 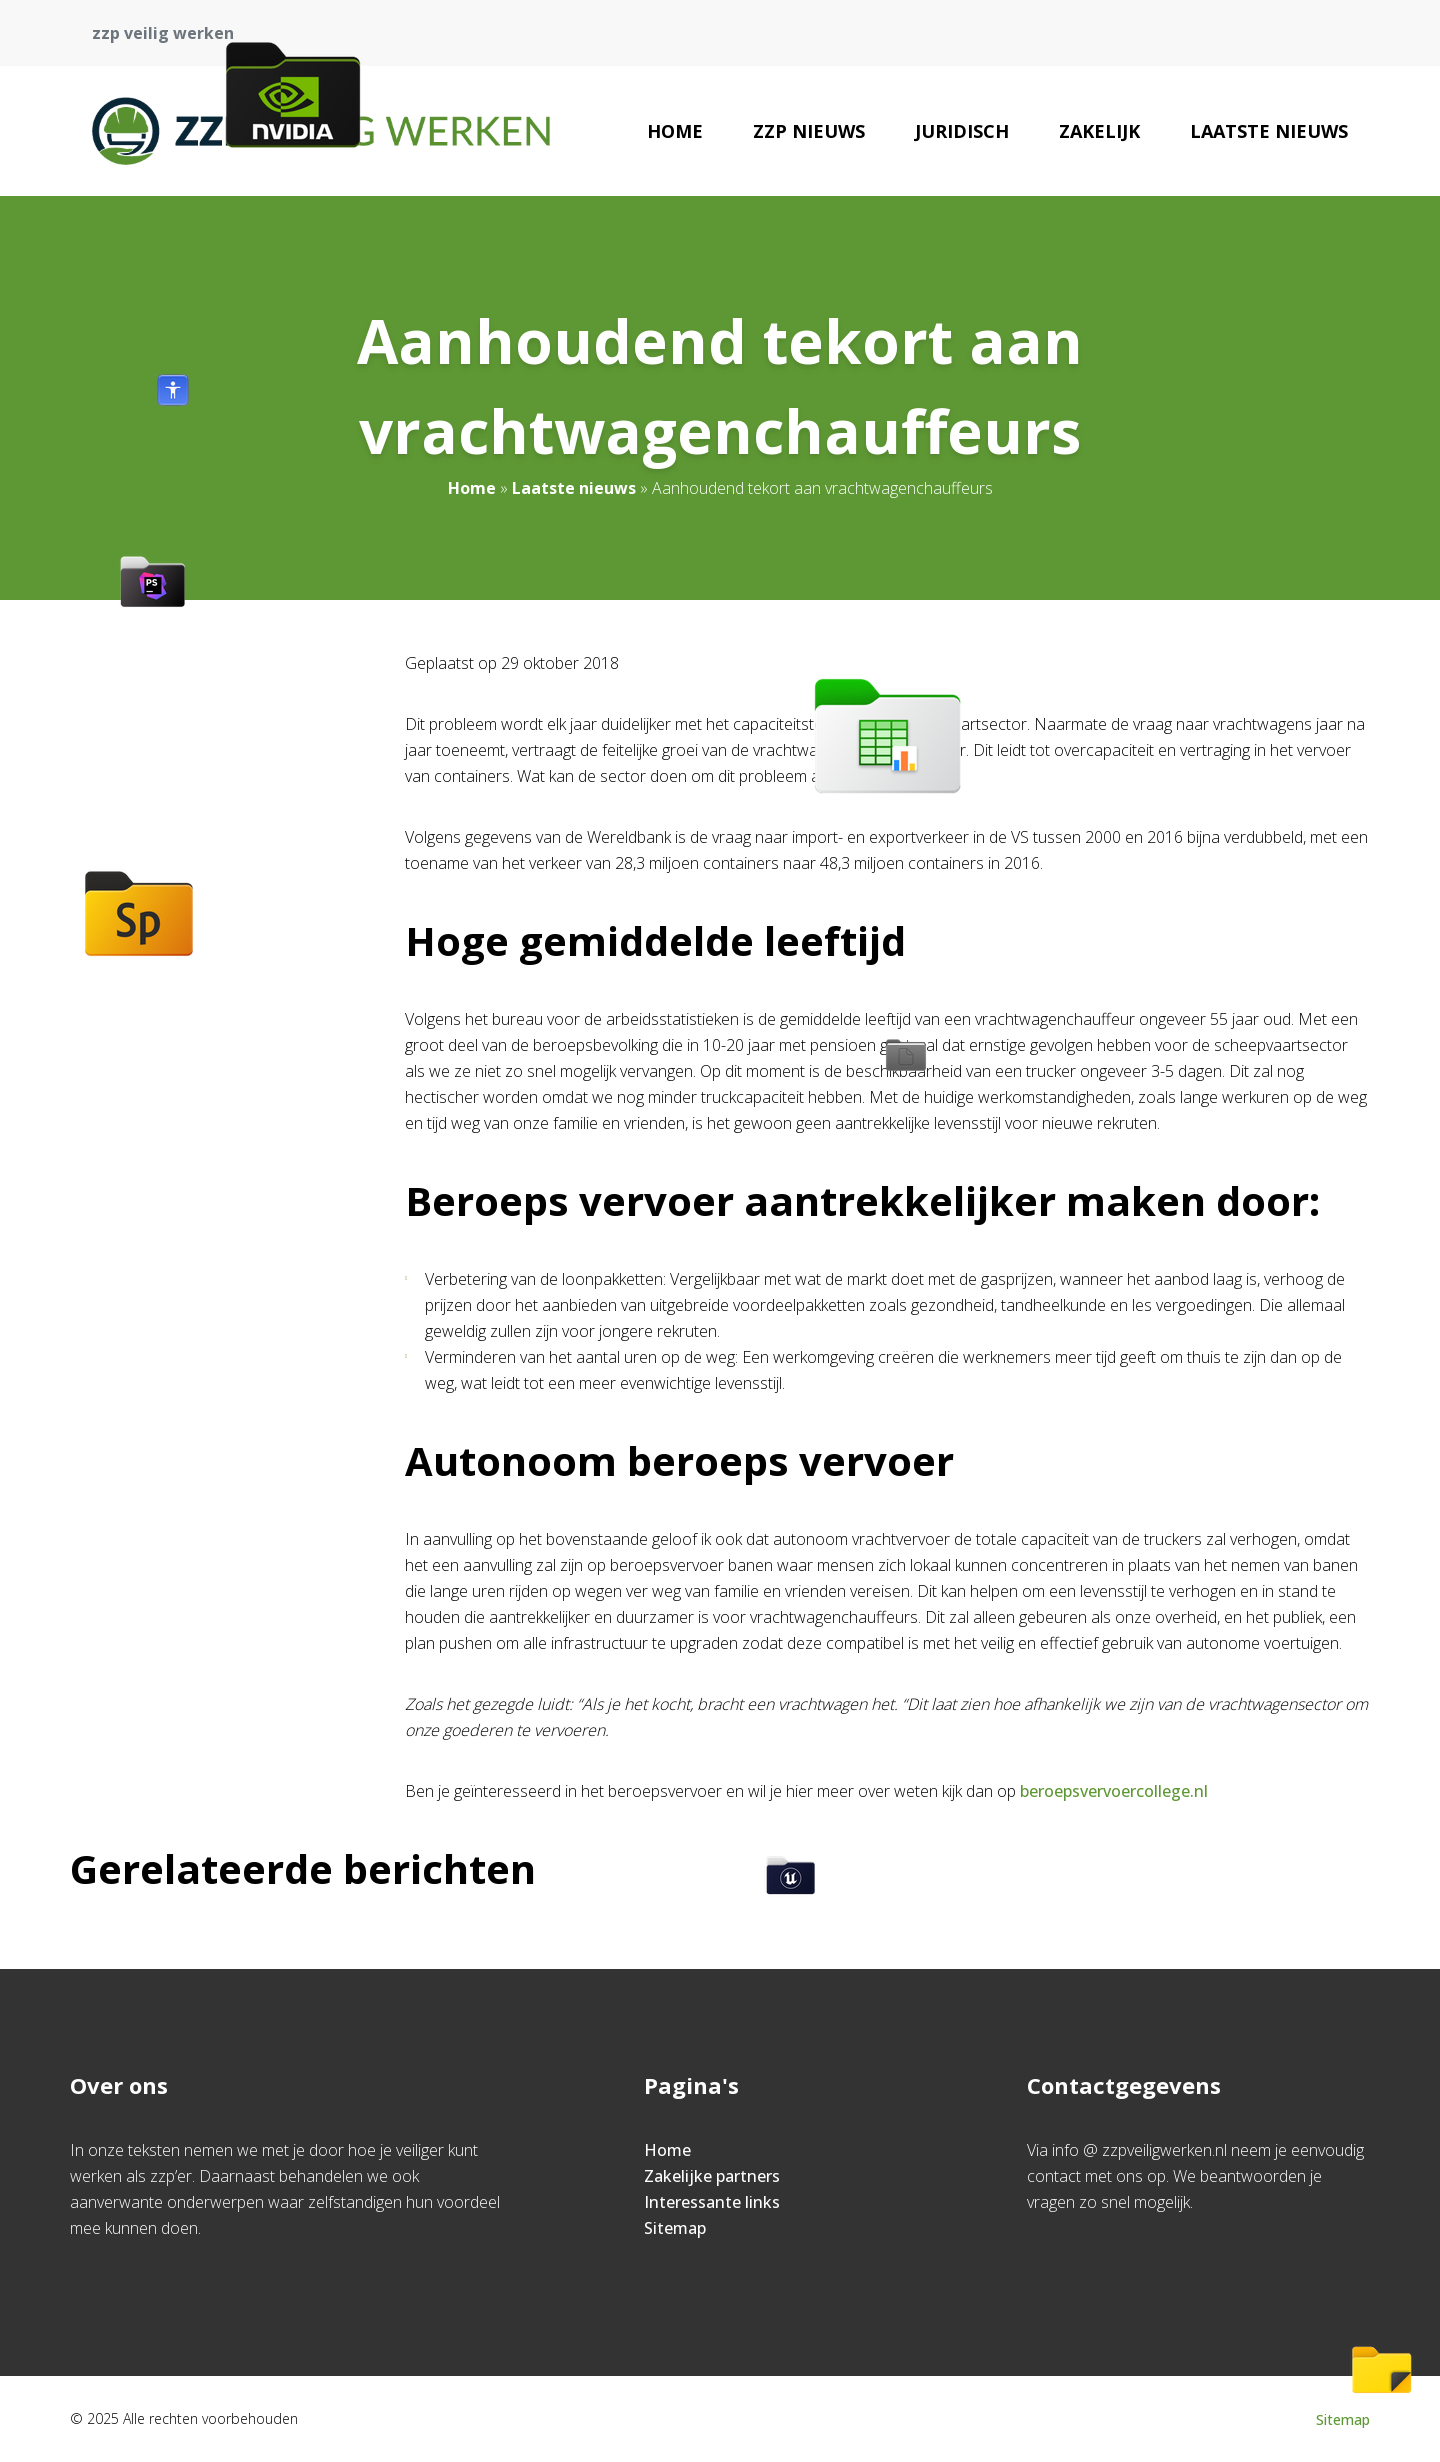 I want to click on open accessibility settings, so click(x=173, y=390).